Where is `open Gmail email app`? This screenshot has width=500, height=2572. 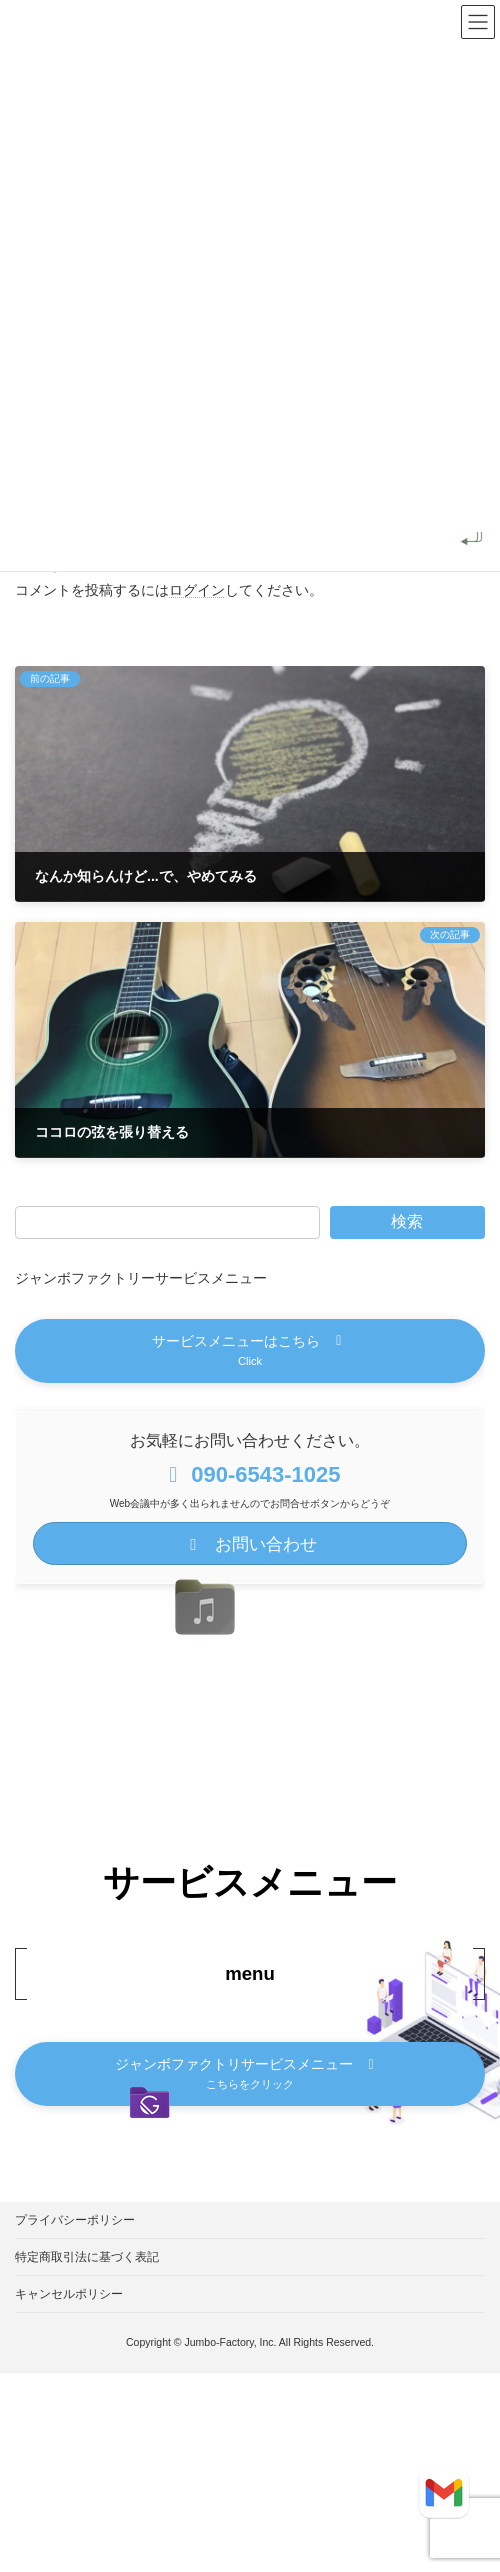 open Gmail email app is located at coordinates (444, 2493).